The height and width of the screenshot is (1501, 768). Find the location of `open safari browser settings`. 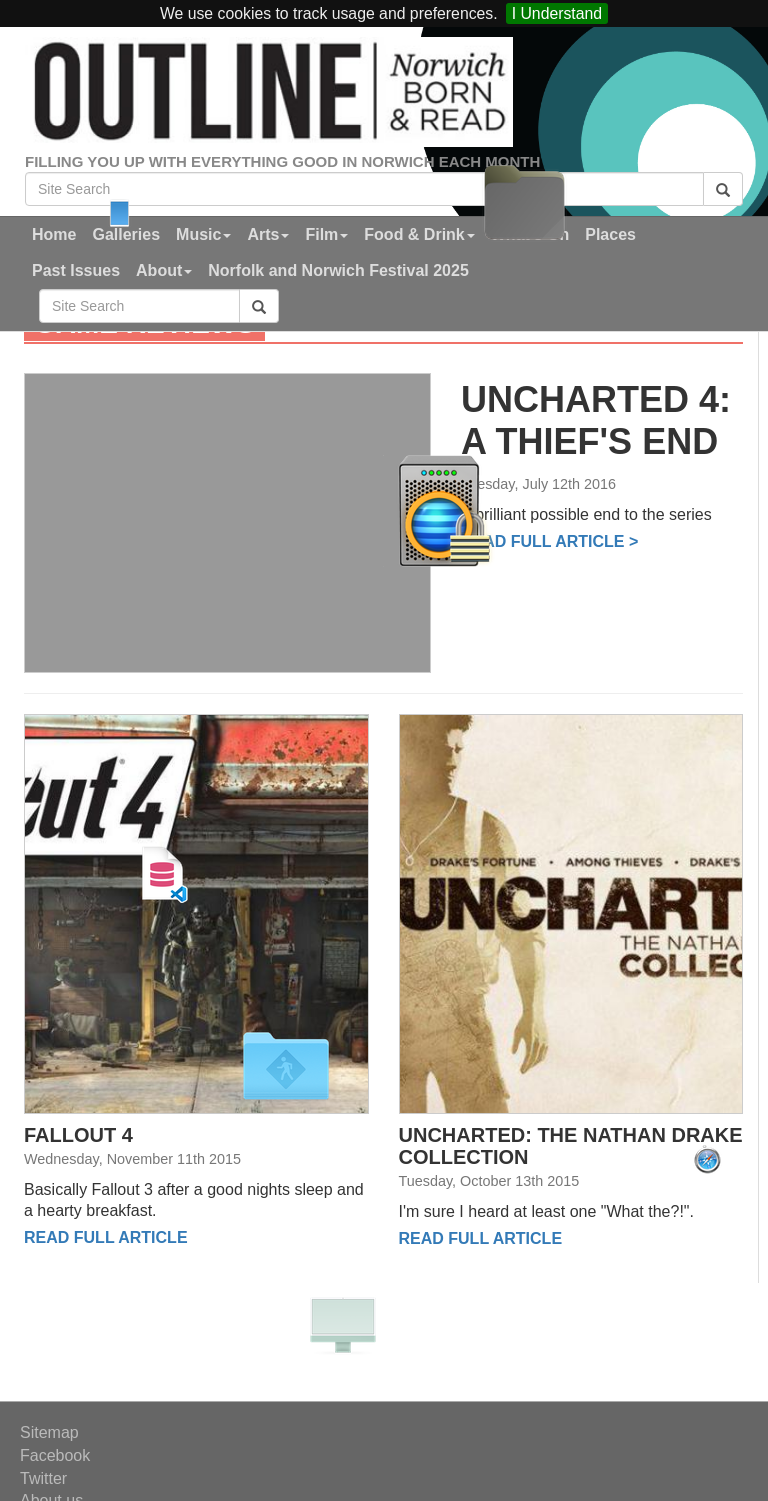

open safari browser settings is located at coordinates (707, 1159).